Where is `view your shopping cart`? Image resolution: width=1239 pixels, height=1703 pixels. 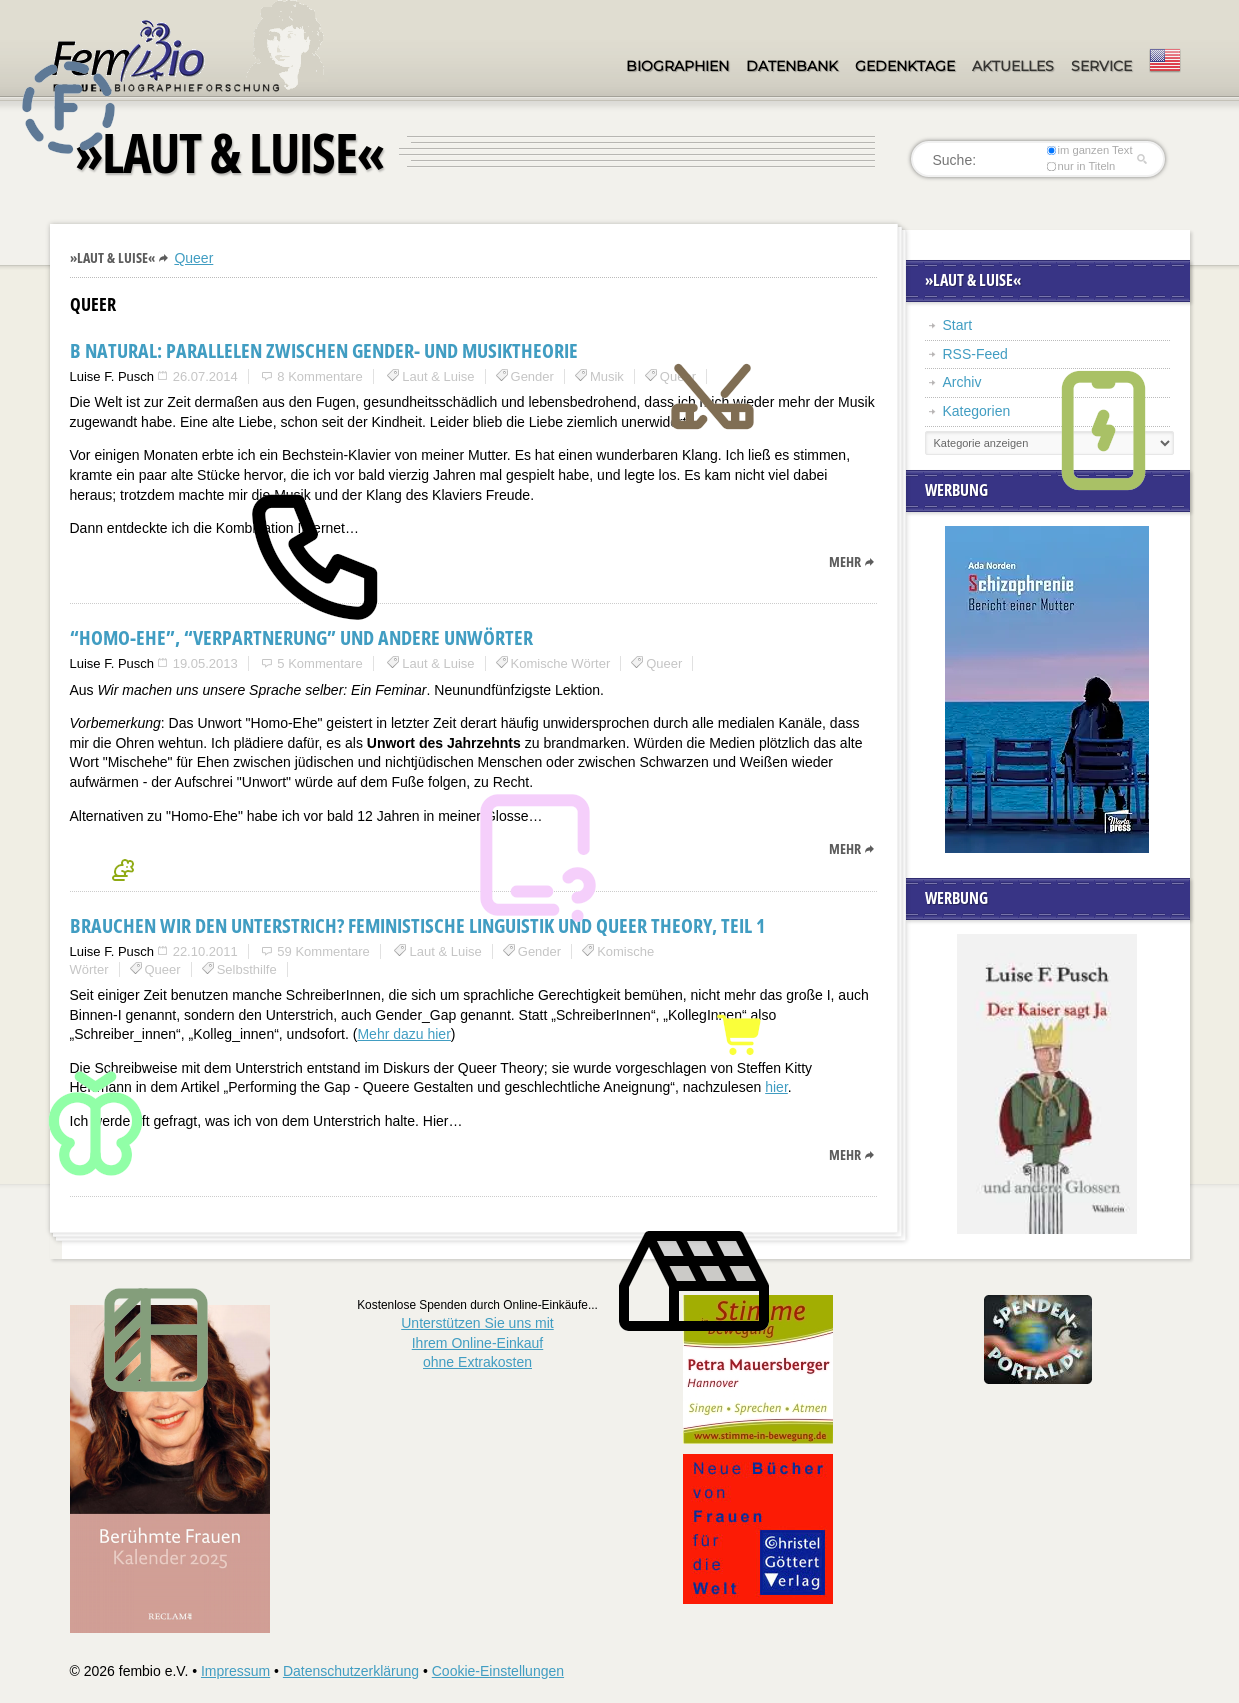 view your shopping cart is located at coordinates (741, 1035).